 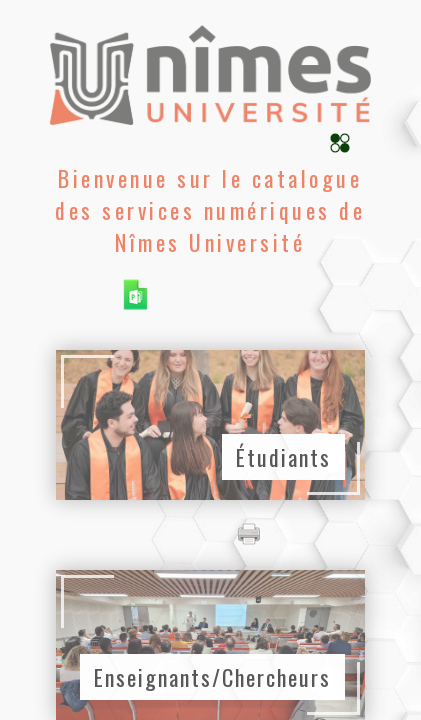 What do you see at coordinates (340, 143) in the screenshot?
I see `launch the reversi board game app` at bounding box center [340, 143].